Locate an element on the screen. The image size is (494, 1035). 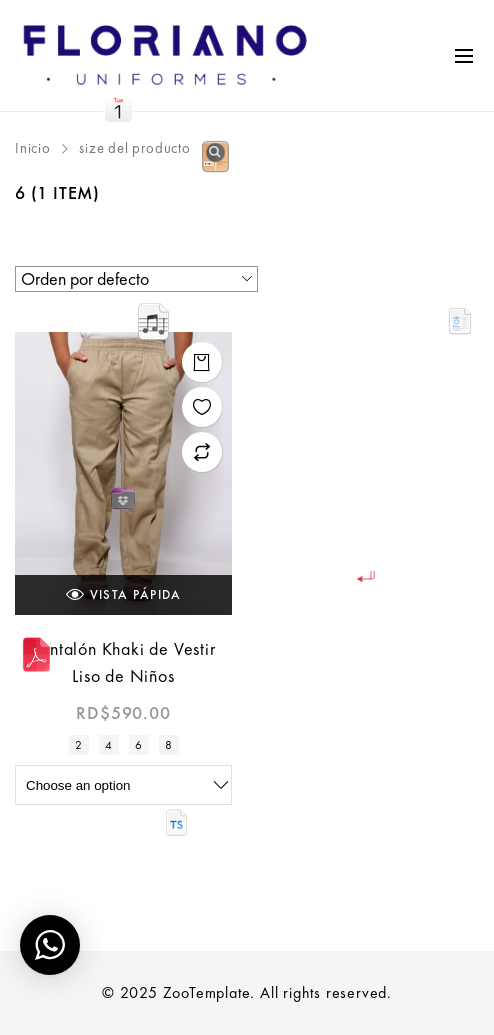
open a compressed pdf document is located at coordinates (36, 654).